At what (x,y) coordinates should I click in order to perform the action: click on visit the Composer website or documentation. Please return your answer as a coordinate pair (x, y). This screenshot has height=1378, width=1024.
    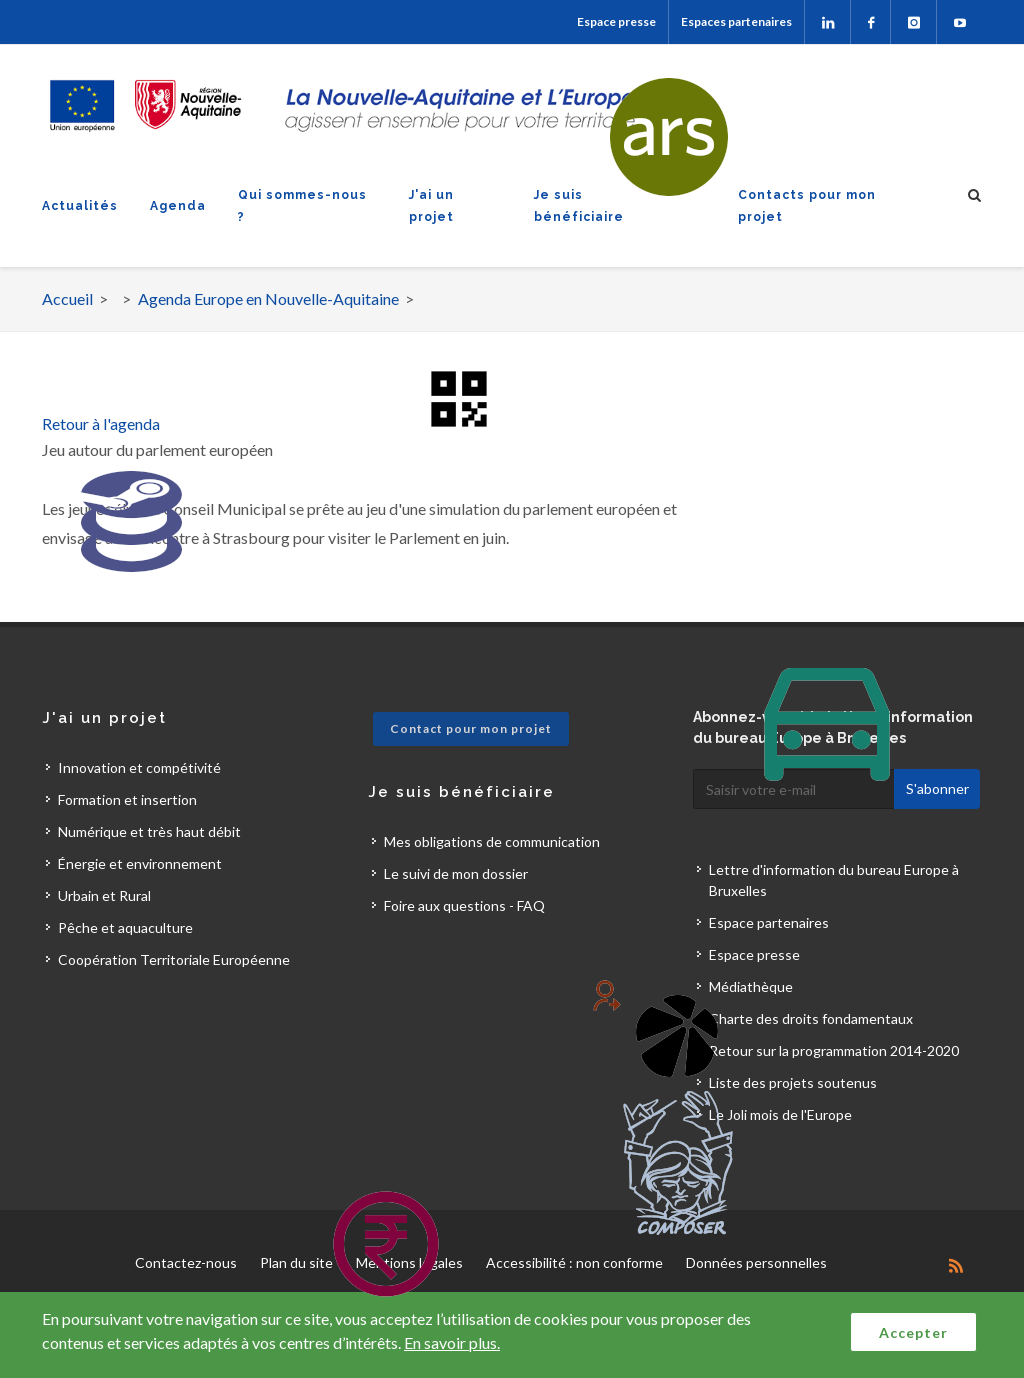
    Looking at the image, I should click on (678, 1163).